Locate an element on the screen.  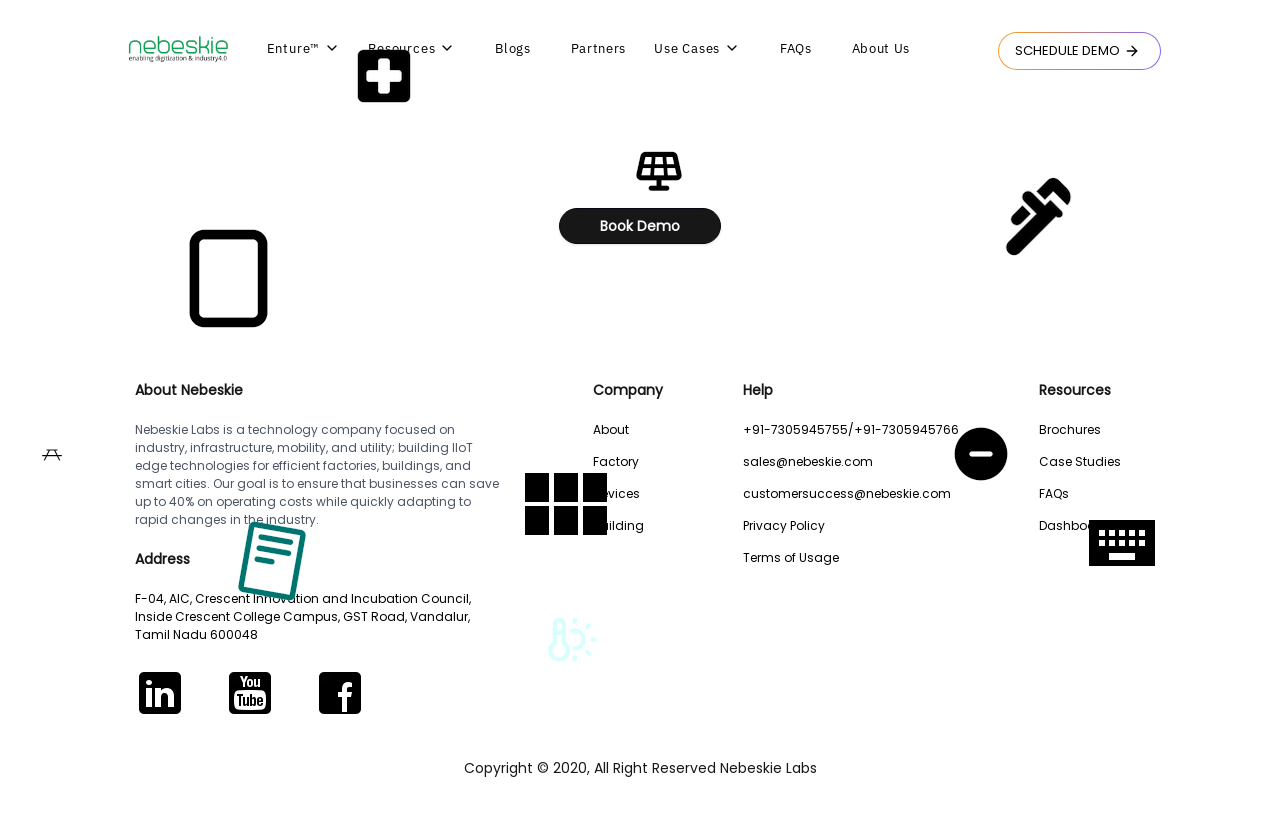
view current outdoor temperature is located at coordinates (572, 639).